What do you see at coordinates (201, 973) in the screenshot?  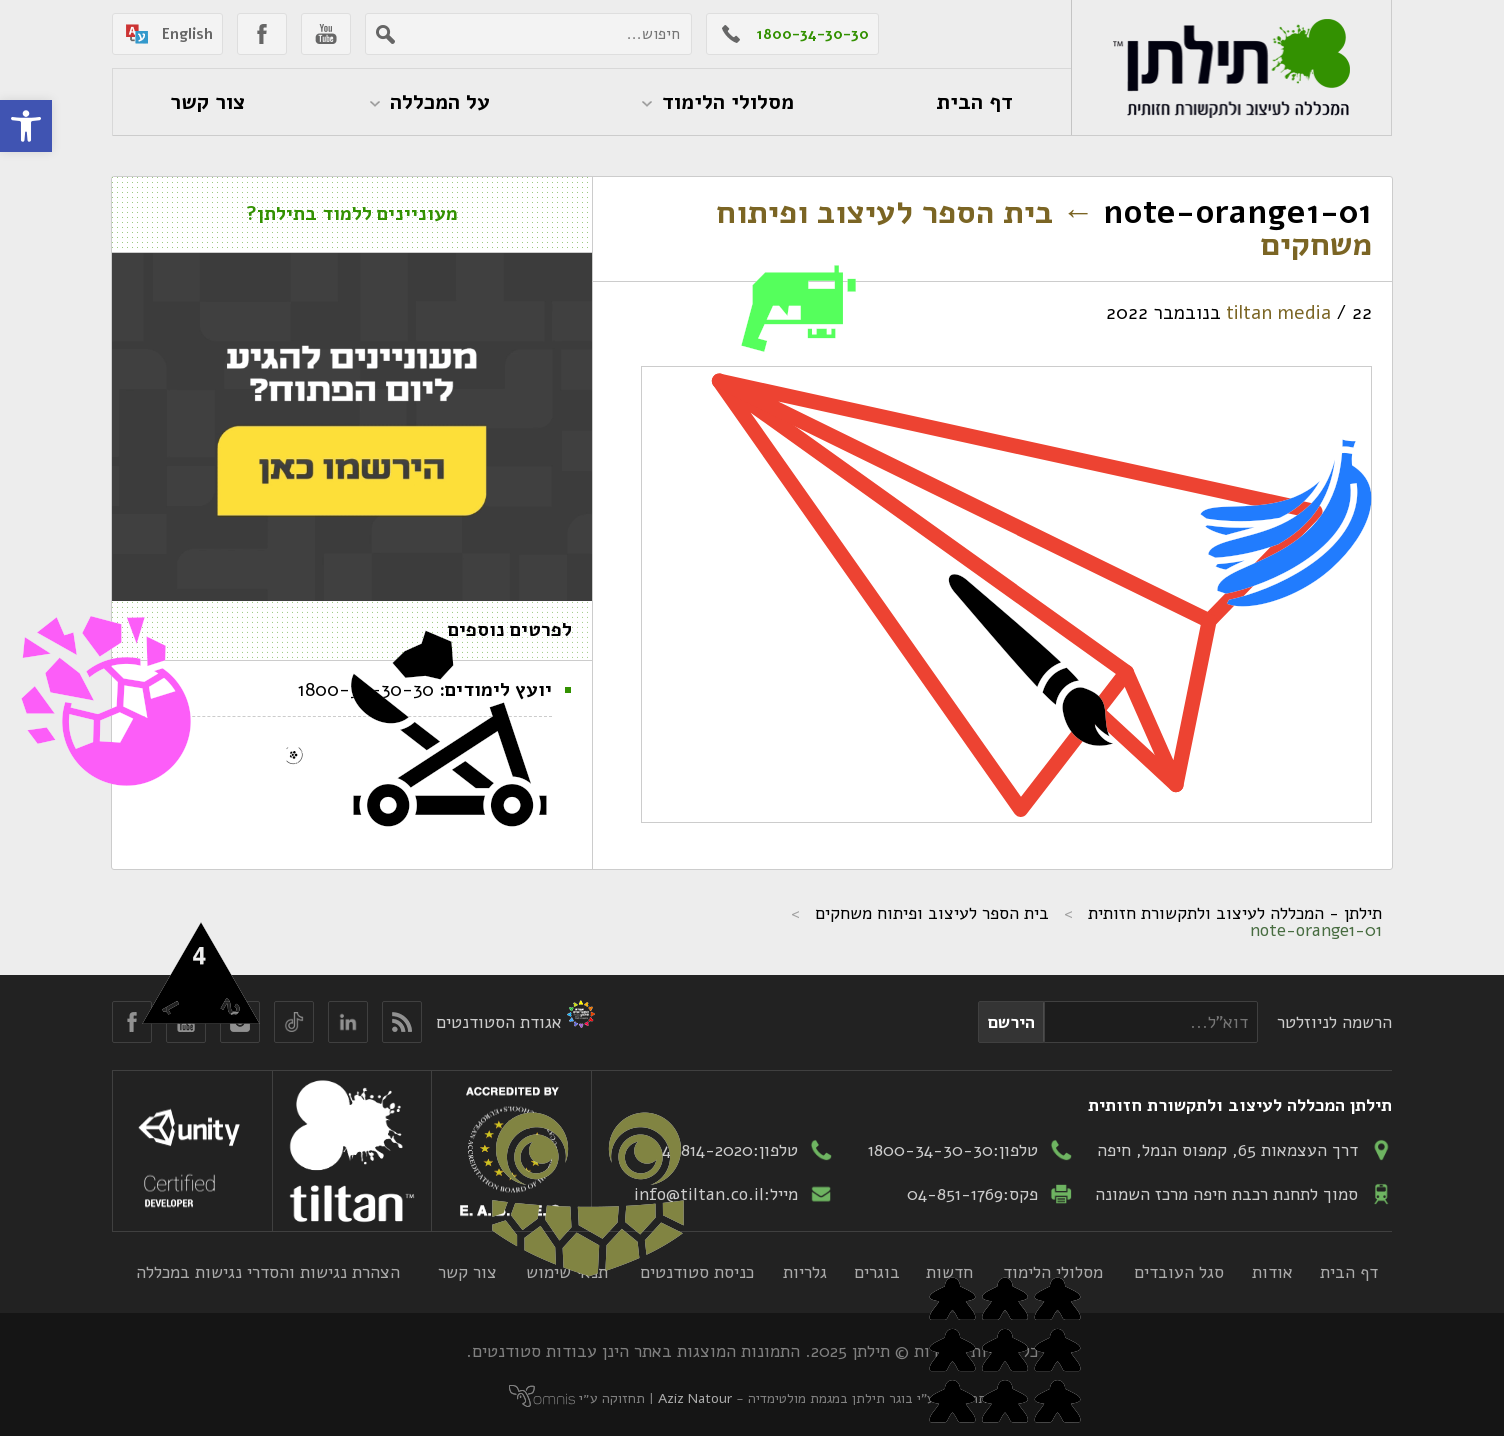 I see `select a 4-sided die for rolling` at bounding box center [201, 973].